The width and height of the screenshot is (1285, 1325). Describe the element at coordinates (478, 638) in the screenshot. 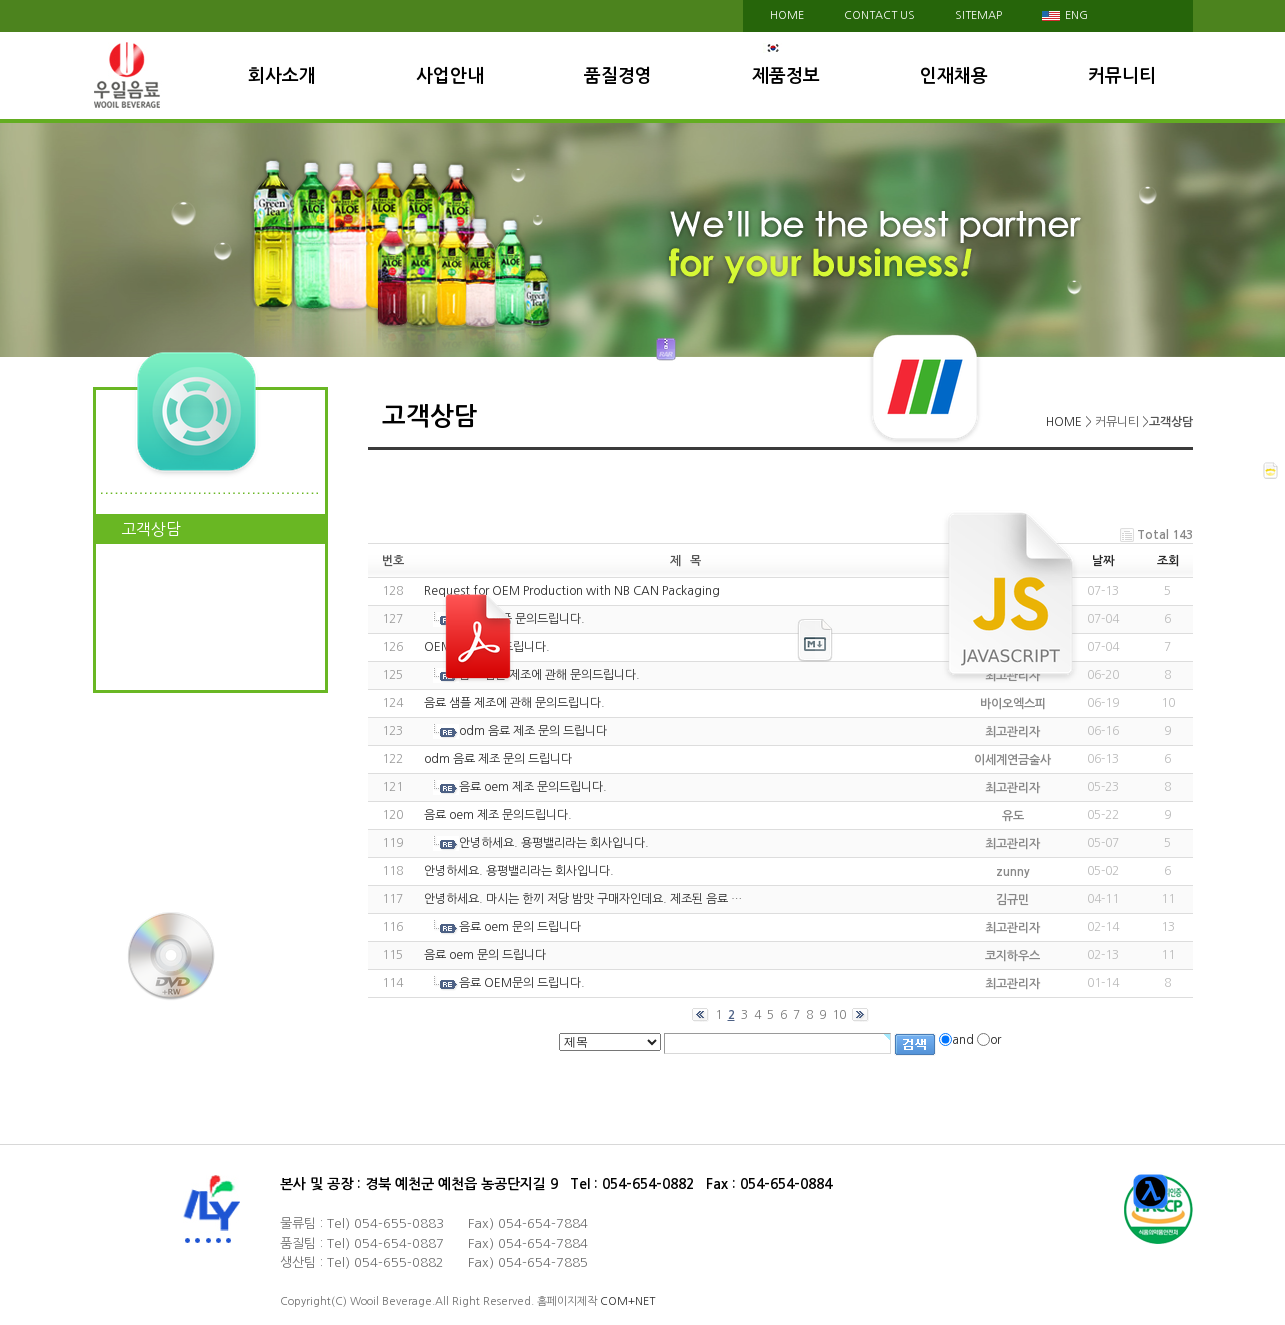

I see `open a PDF document` at that location.